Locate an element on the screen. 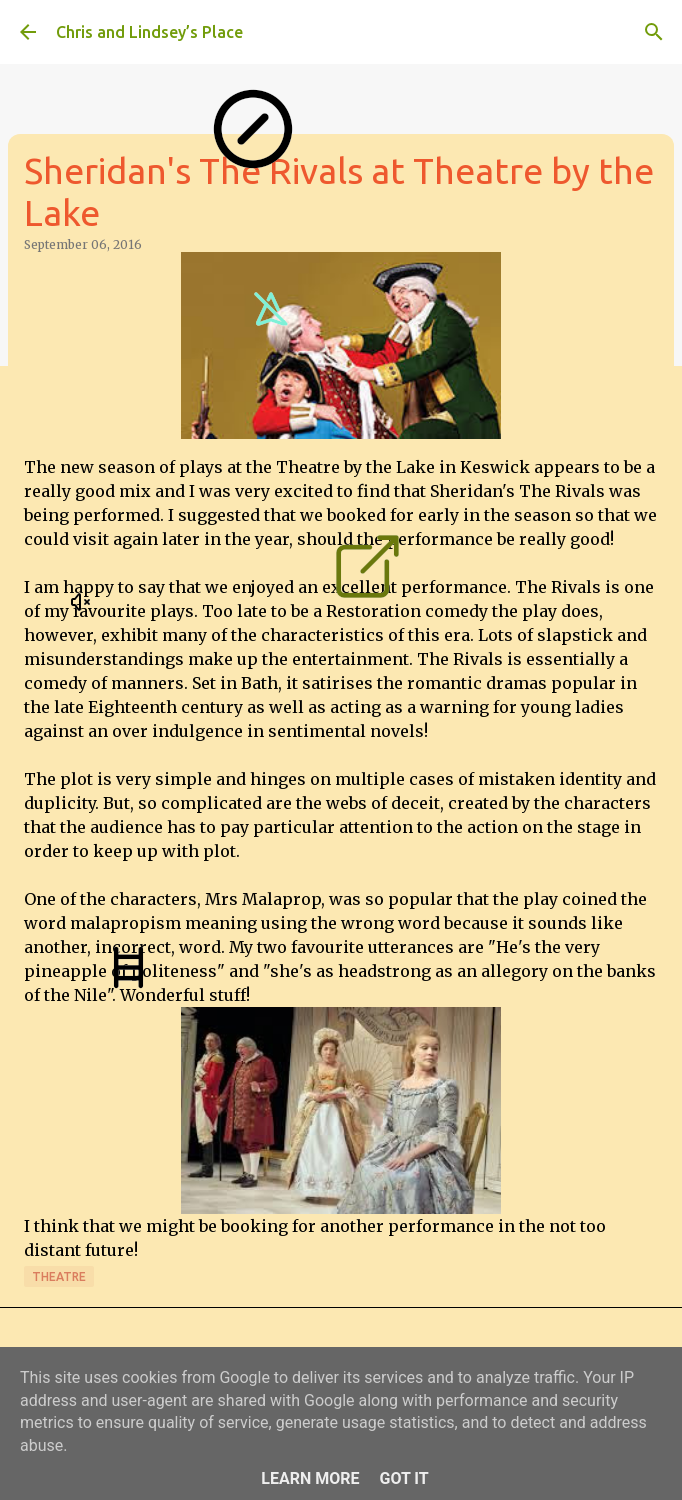  mute audio or sound is located at coordinates (81, 602).